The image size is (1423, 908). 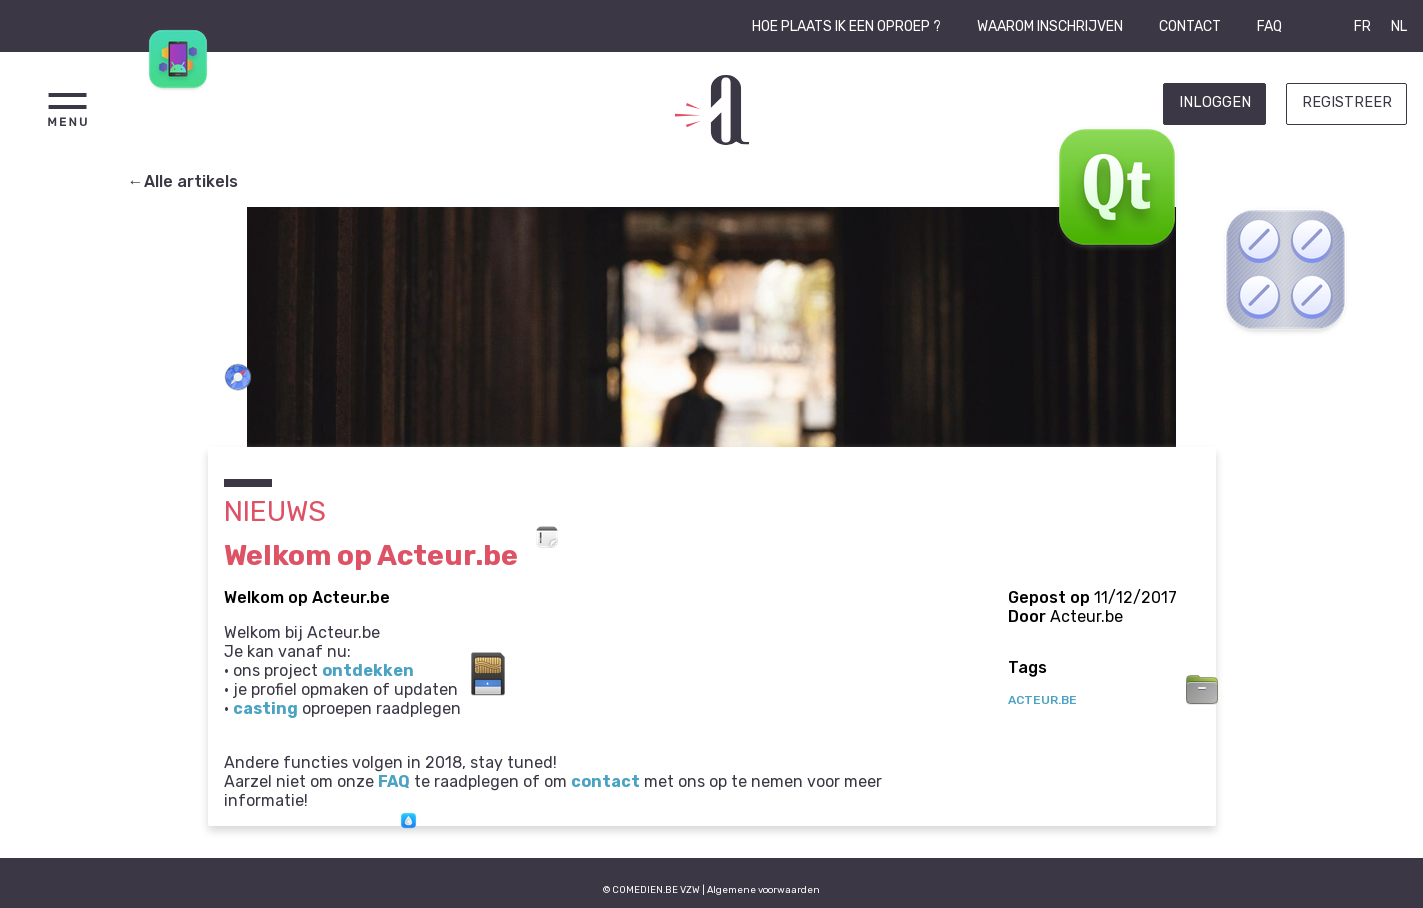 What do you see at coordinates (488, 674) in the screenshot?
I see `access removable storage device` at bounding box center [488, 674].